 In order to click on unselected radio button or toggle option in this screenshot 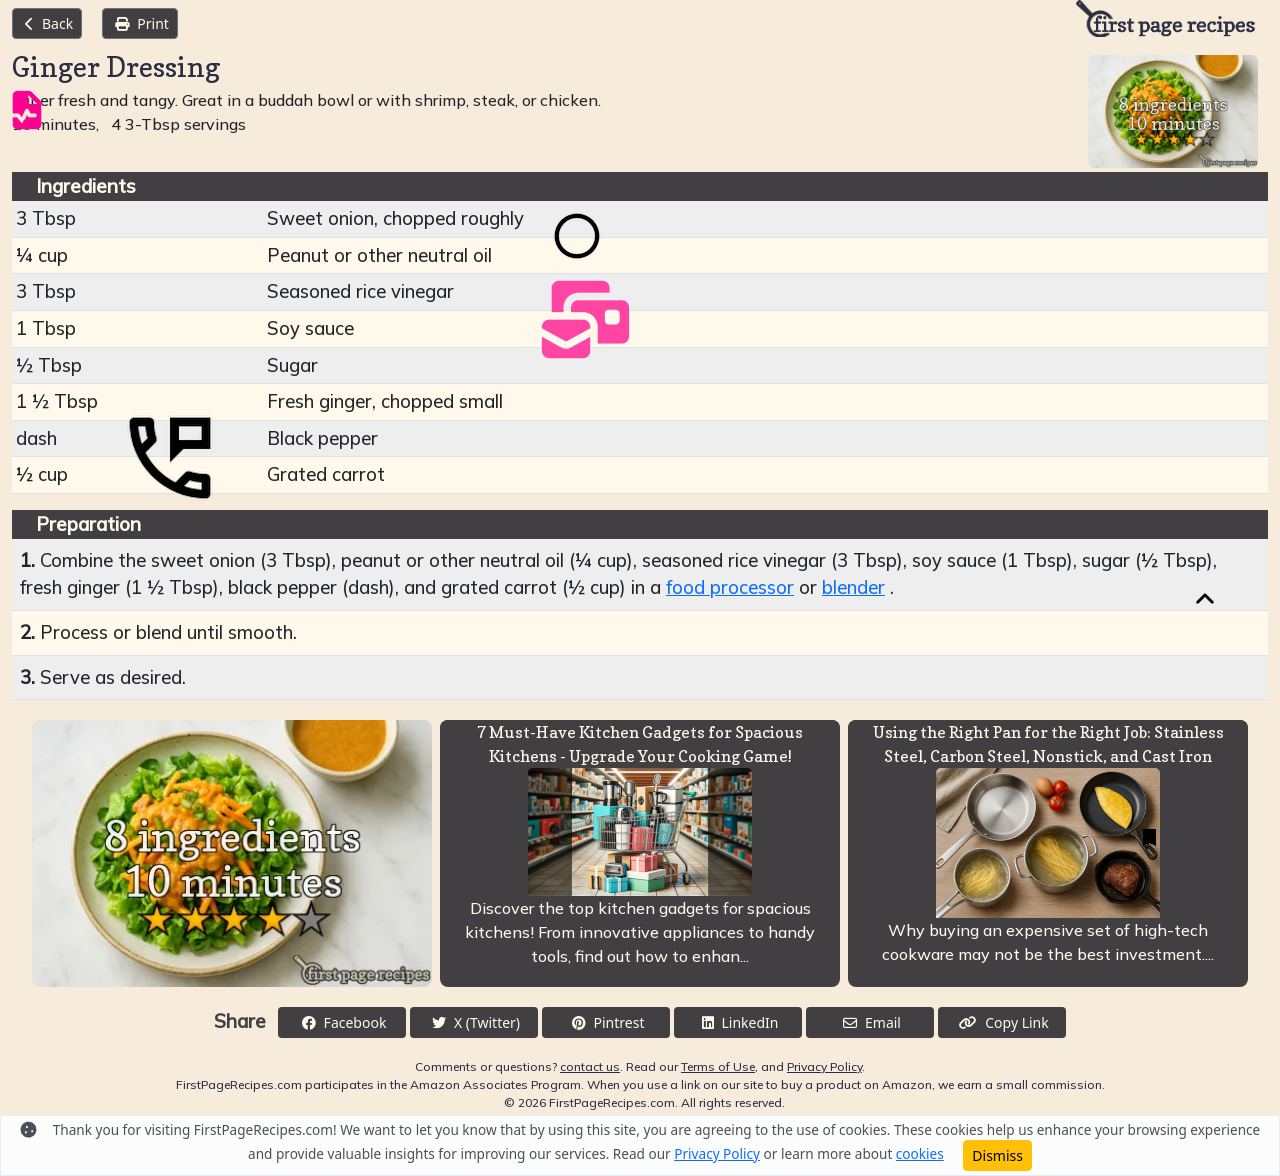, I will do `click(577, 236)`.